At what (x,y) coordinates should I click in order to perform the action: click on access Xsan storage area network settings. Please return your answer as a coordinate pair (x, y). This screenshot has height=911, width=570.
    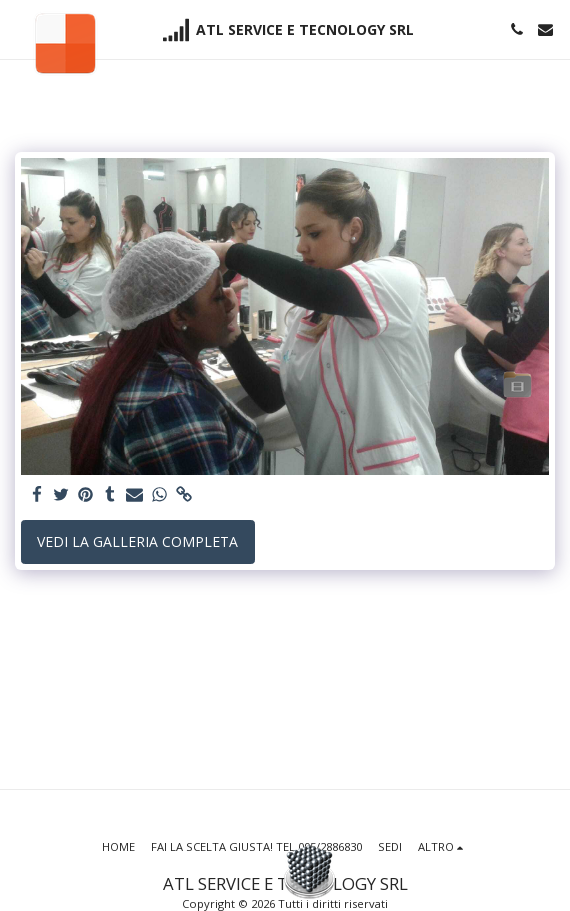
    Looking at the image, I should click on (309, 872).